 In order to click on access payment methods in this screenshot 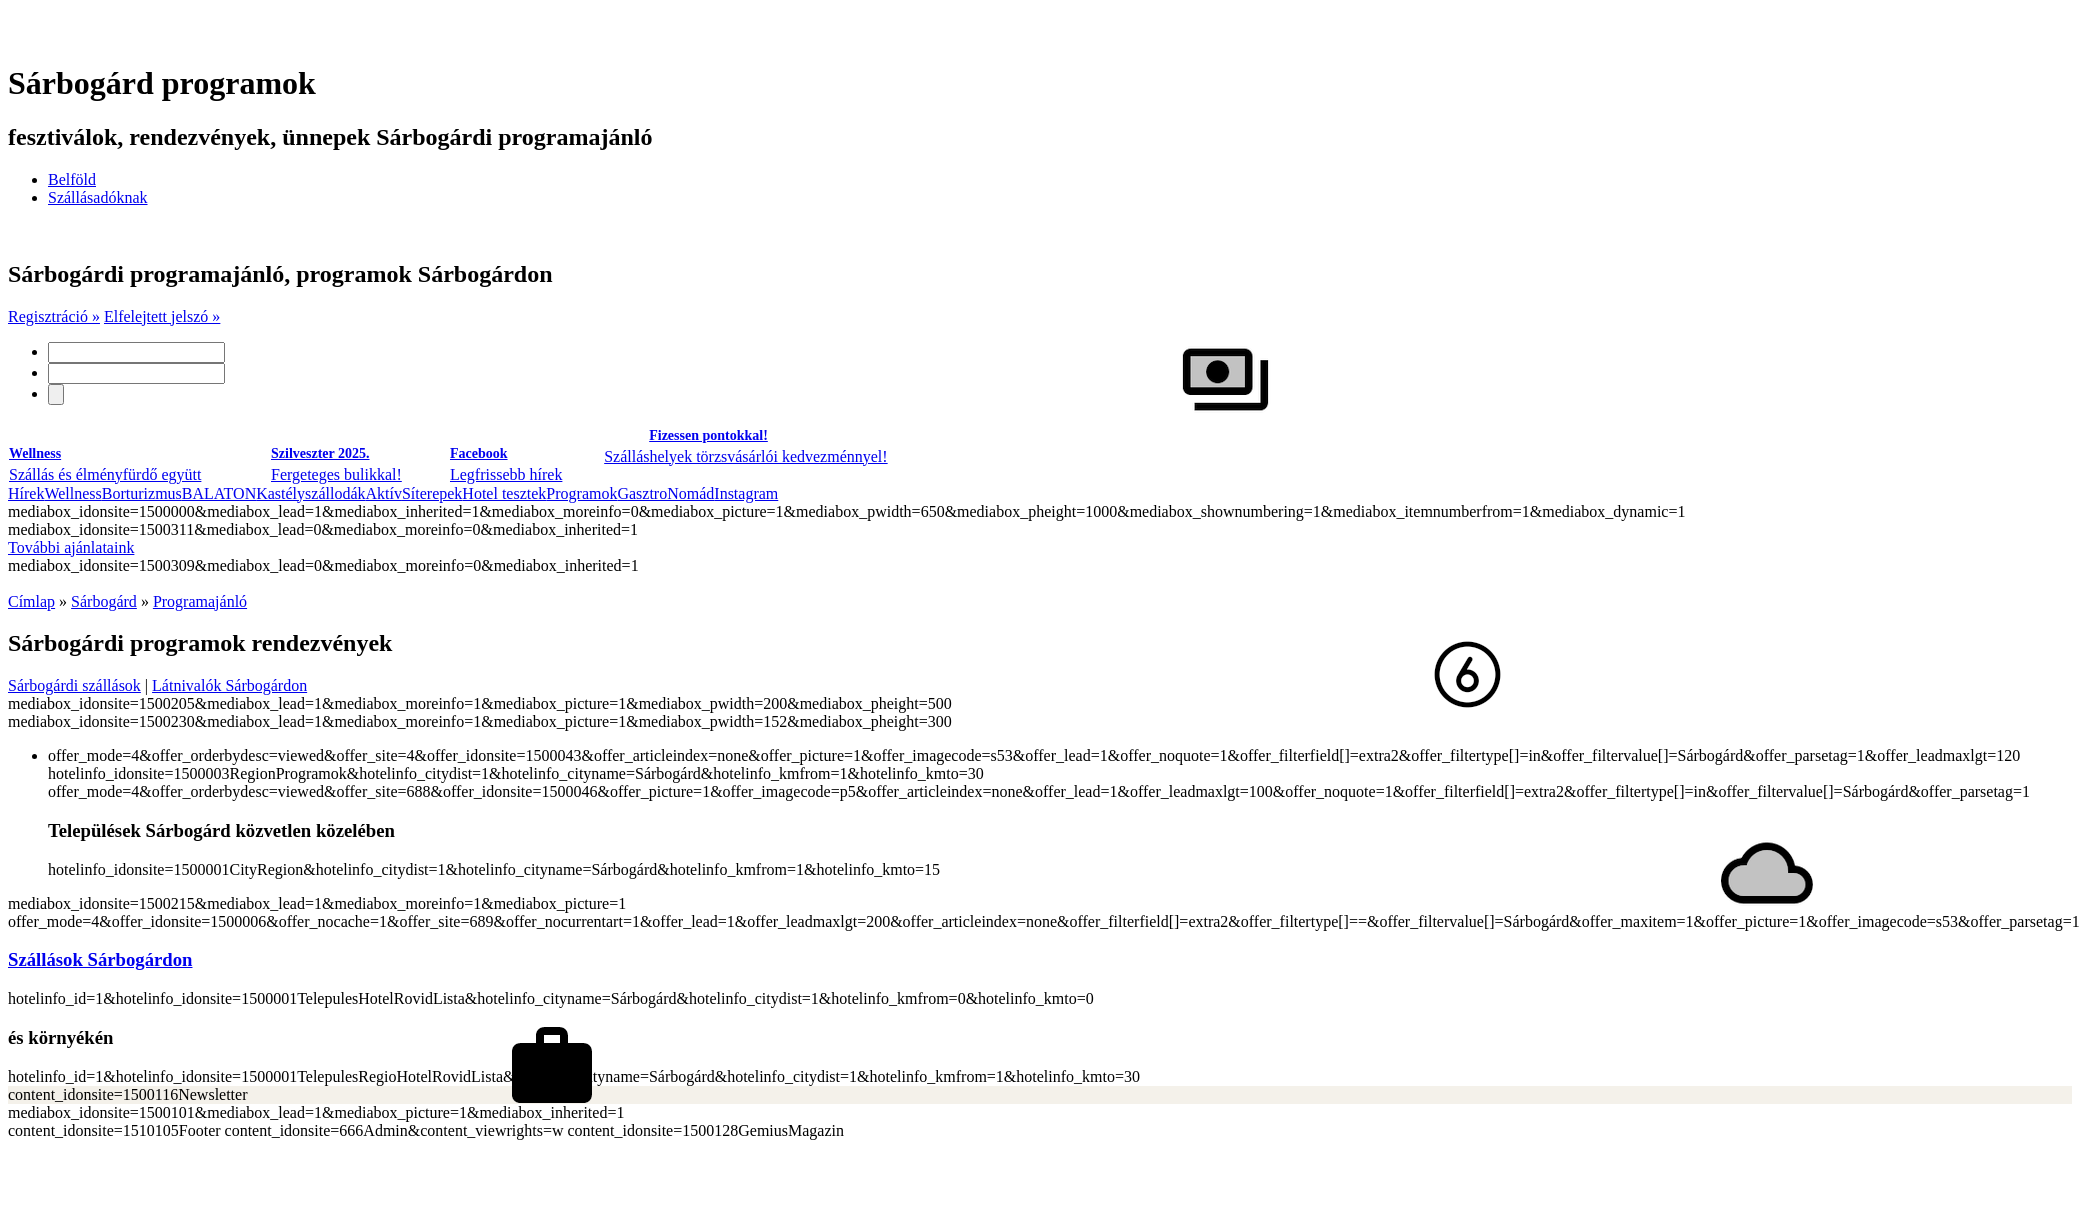, I will do `click(1225, 379)`.